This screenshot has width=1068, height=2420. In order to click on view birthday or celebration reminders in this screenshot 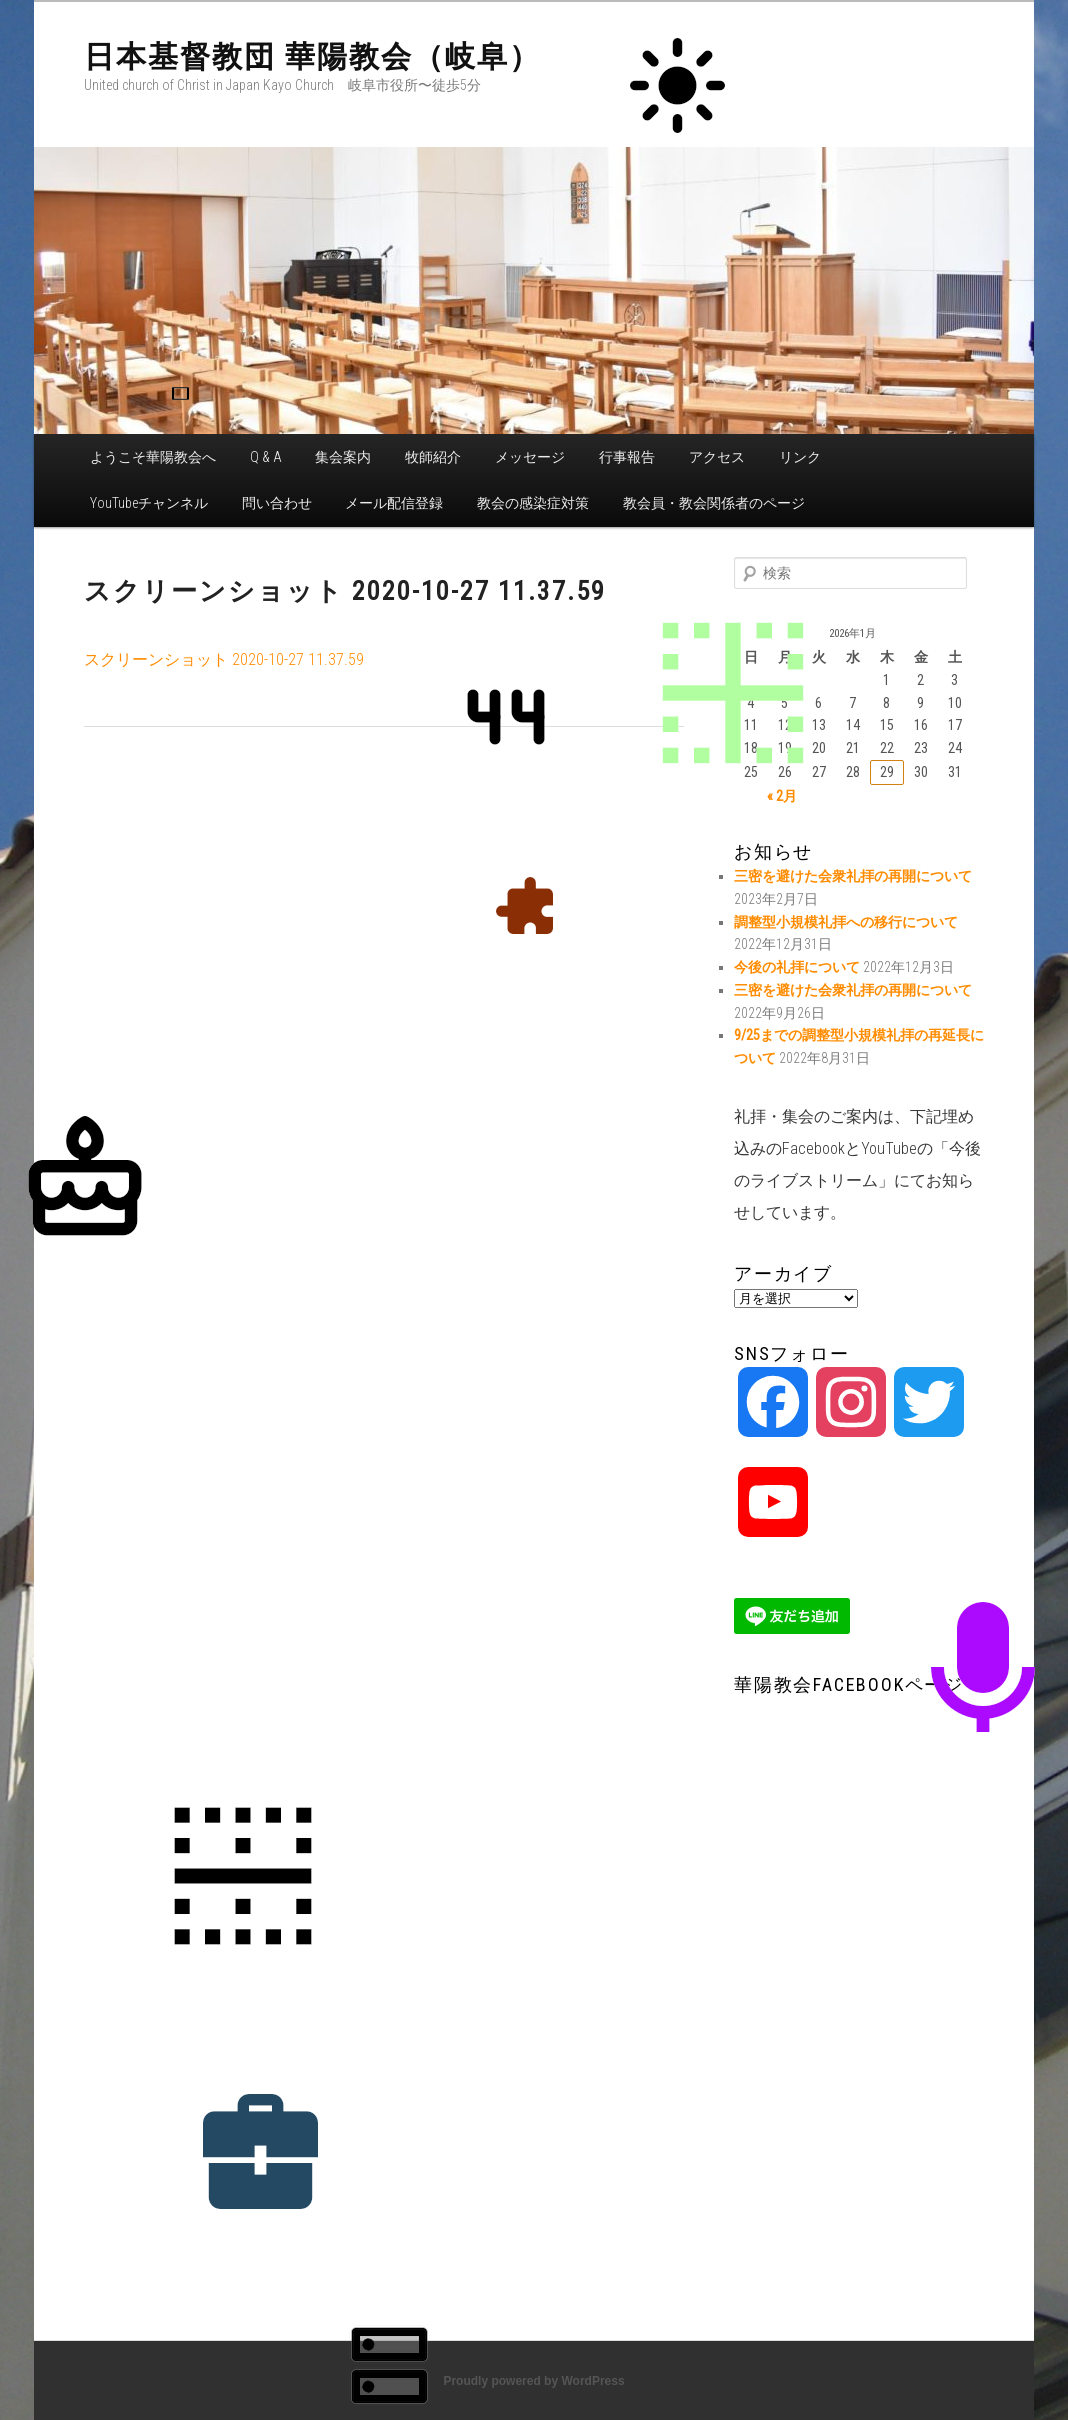, I will do `click(85, 1183)`.